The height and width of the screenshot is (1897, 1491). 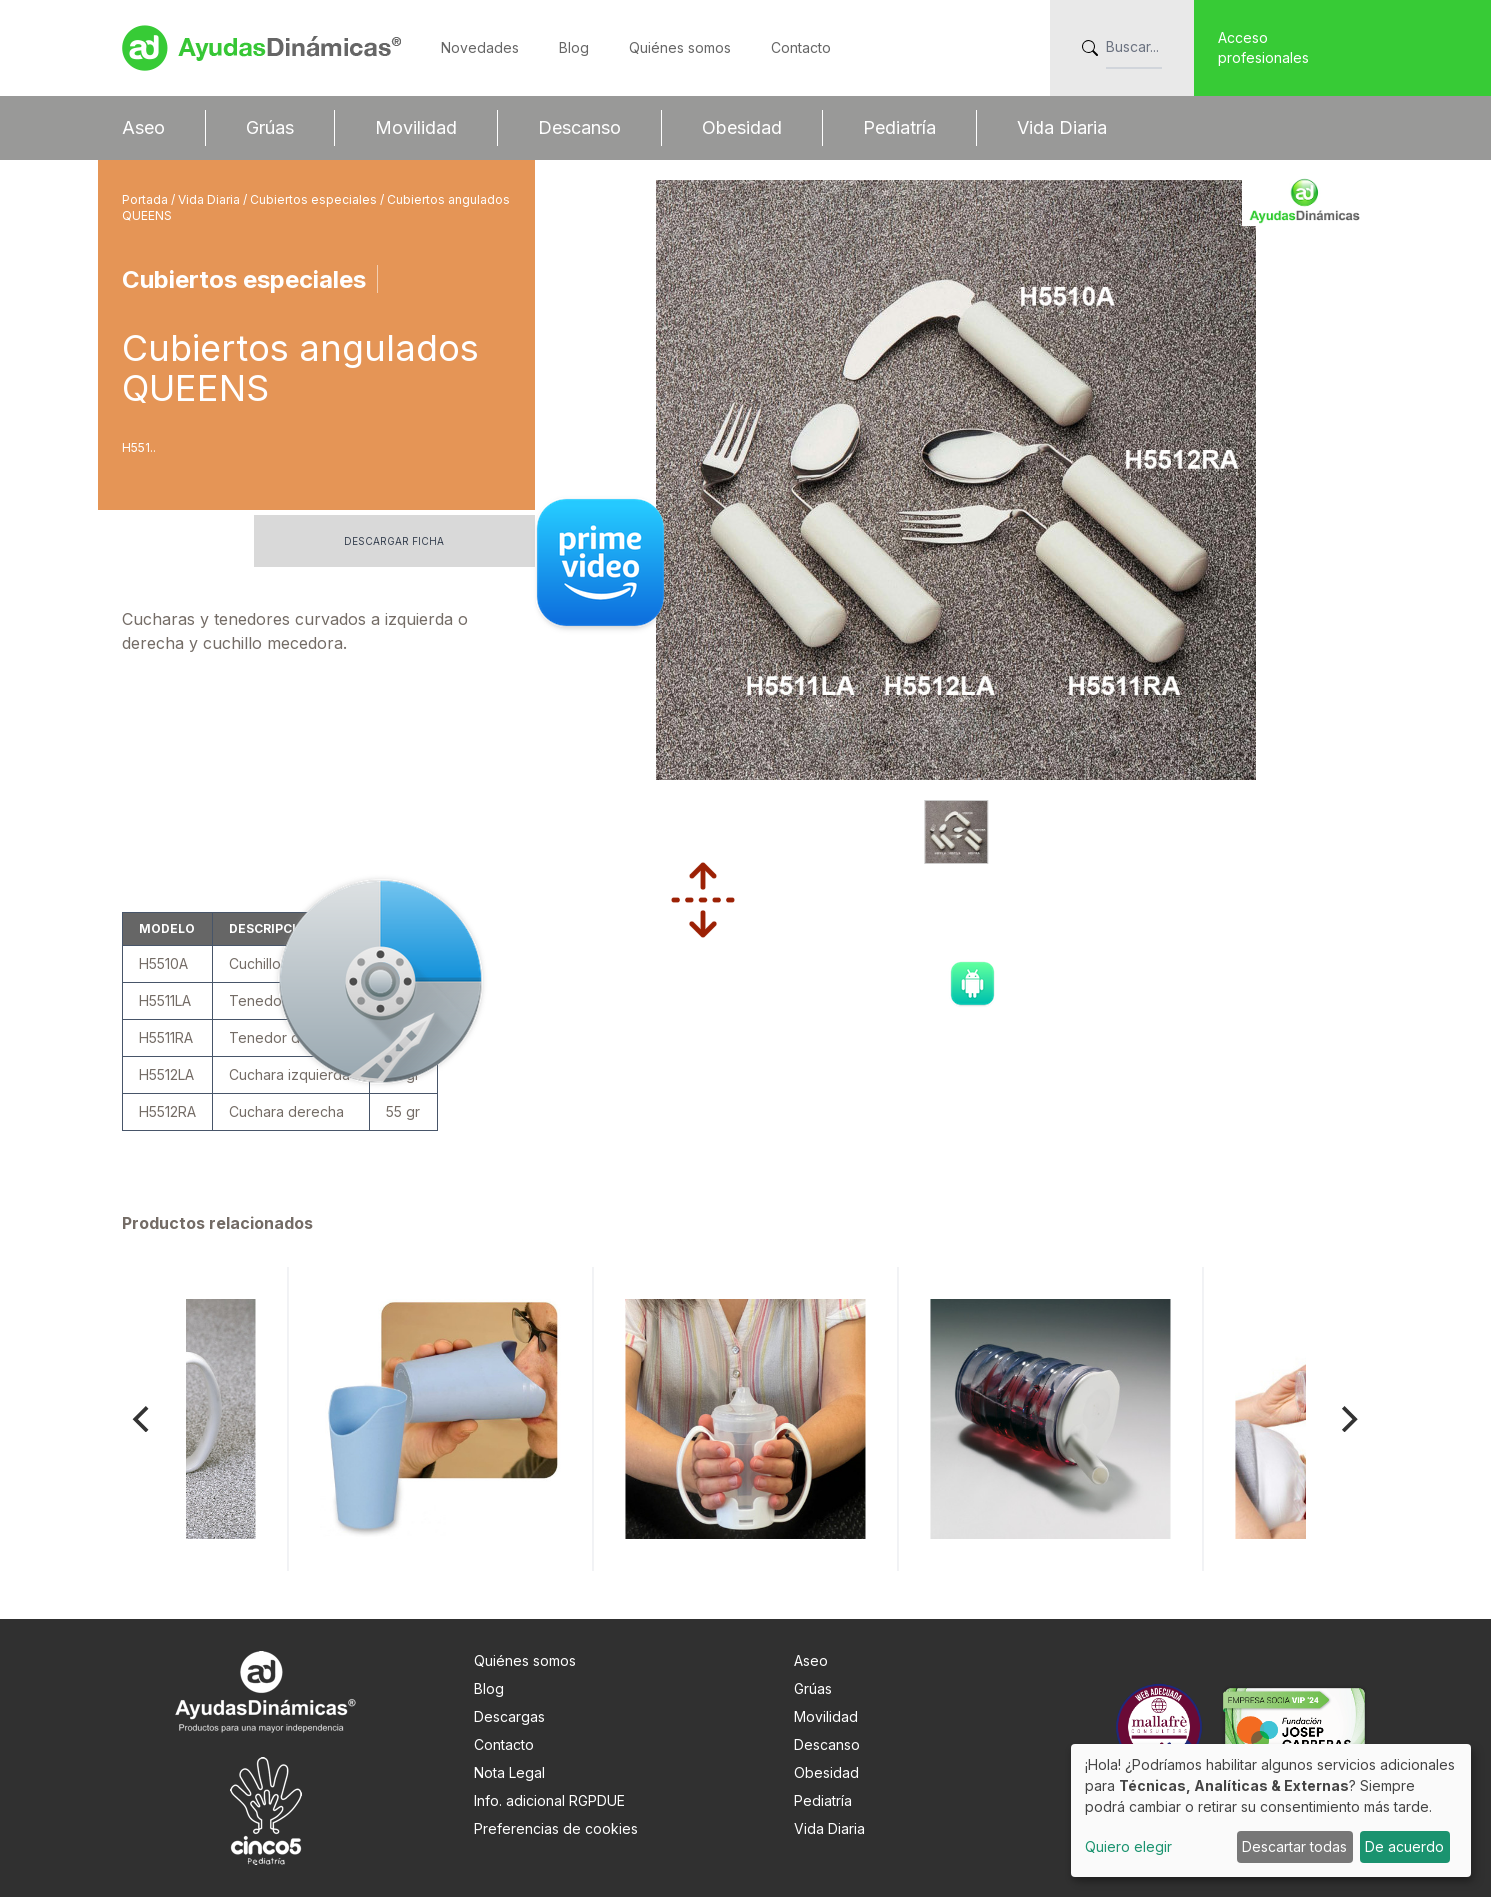 What do you see at coordinates (600, 562) in the screenshot?
I see `open Amazon Prime Video app` at bounding box center [600, 562].